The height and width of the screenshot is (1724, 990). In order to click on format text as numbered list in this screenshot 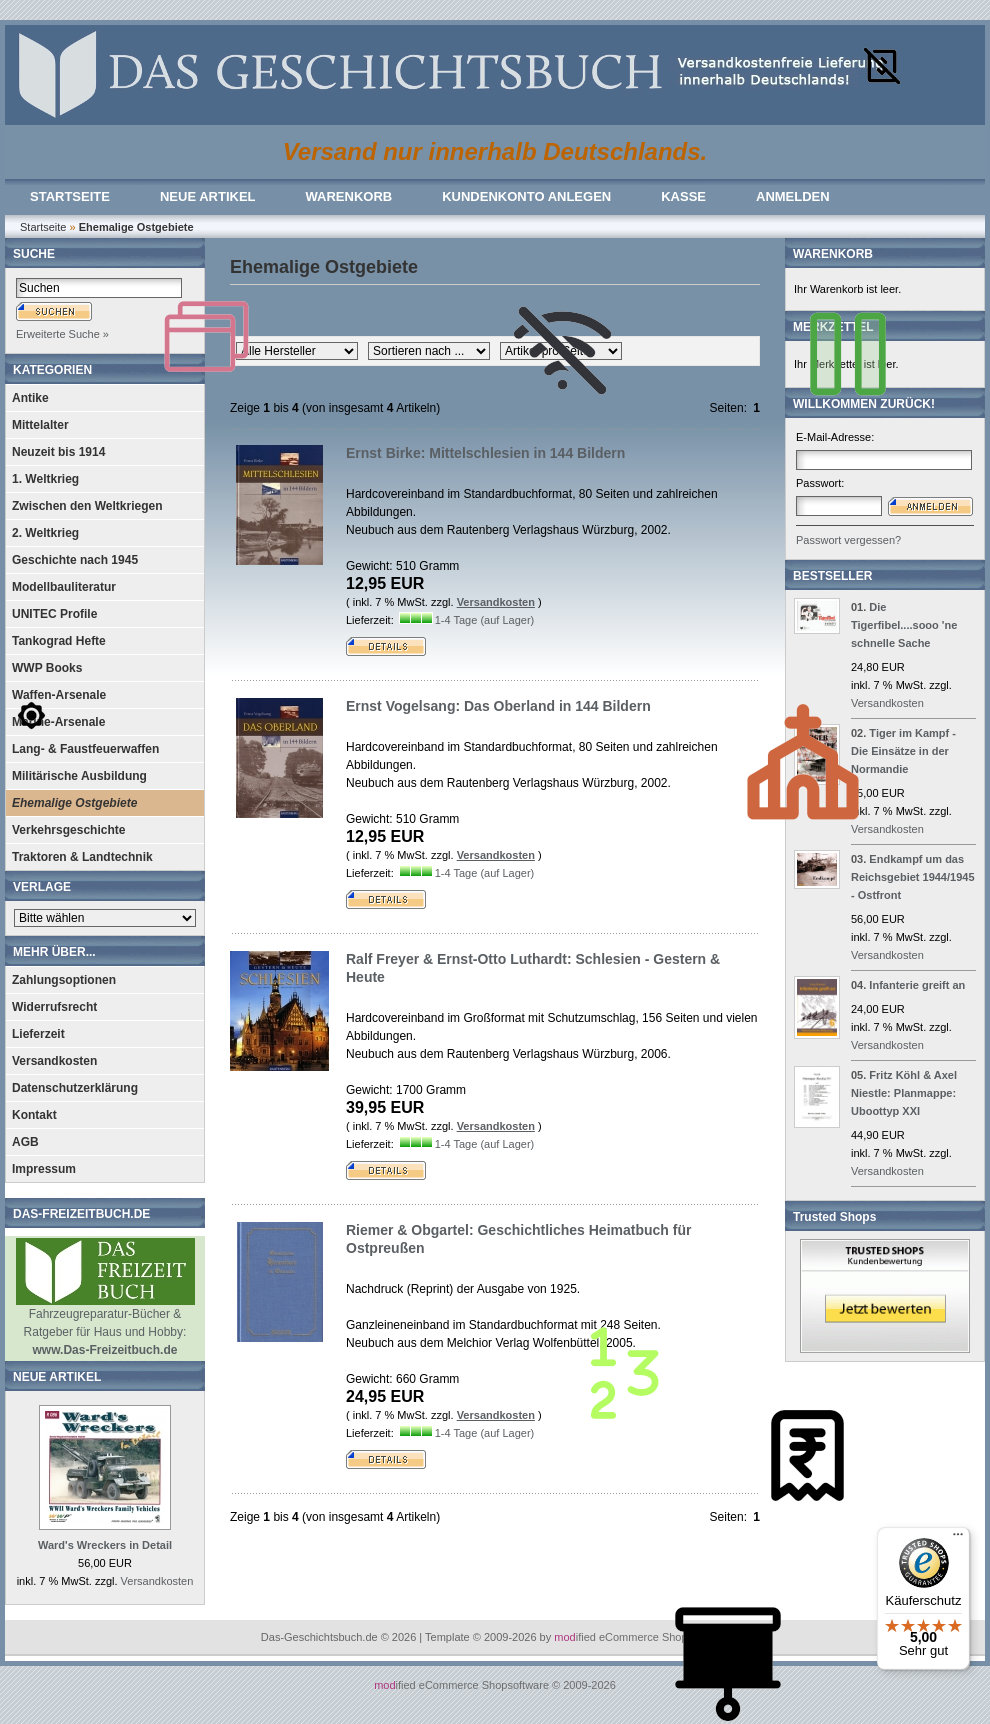, I will do `click(623, 1373)`.